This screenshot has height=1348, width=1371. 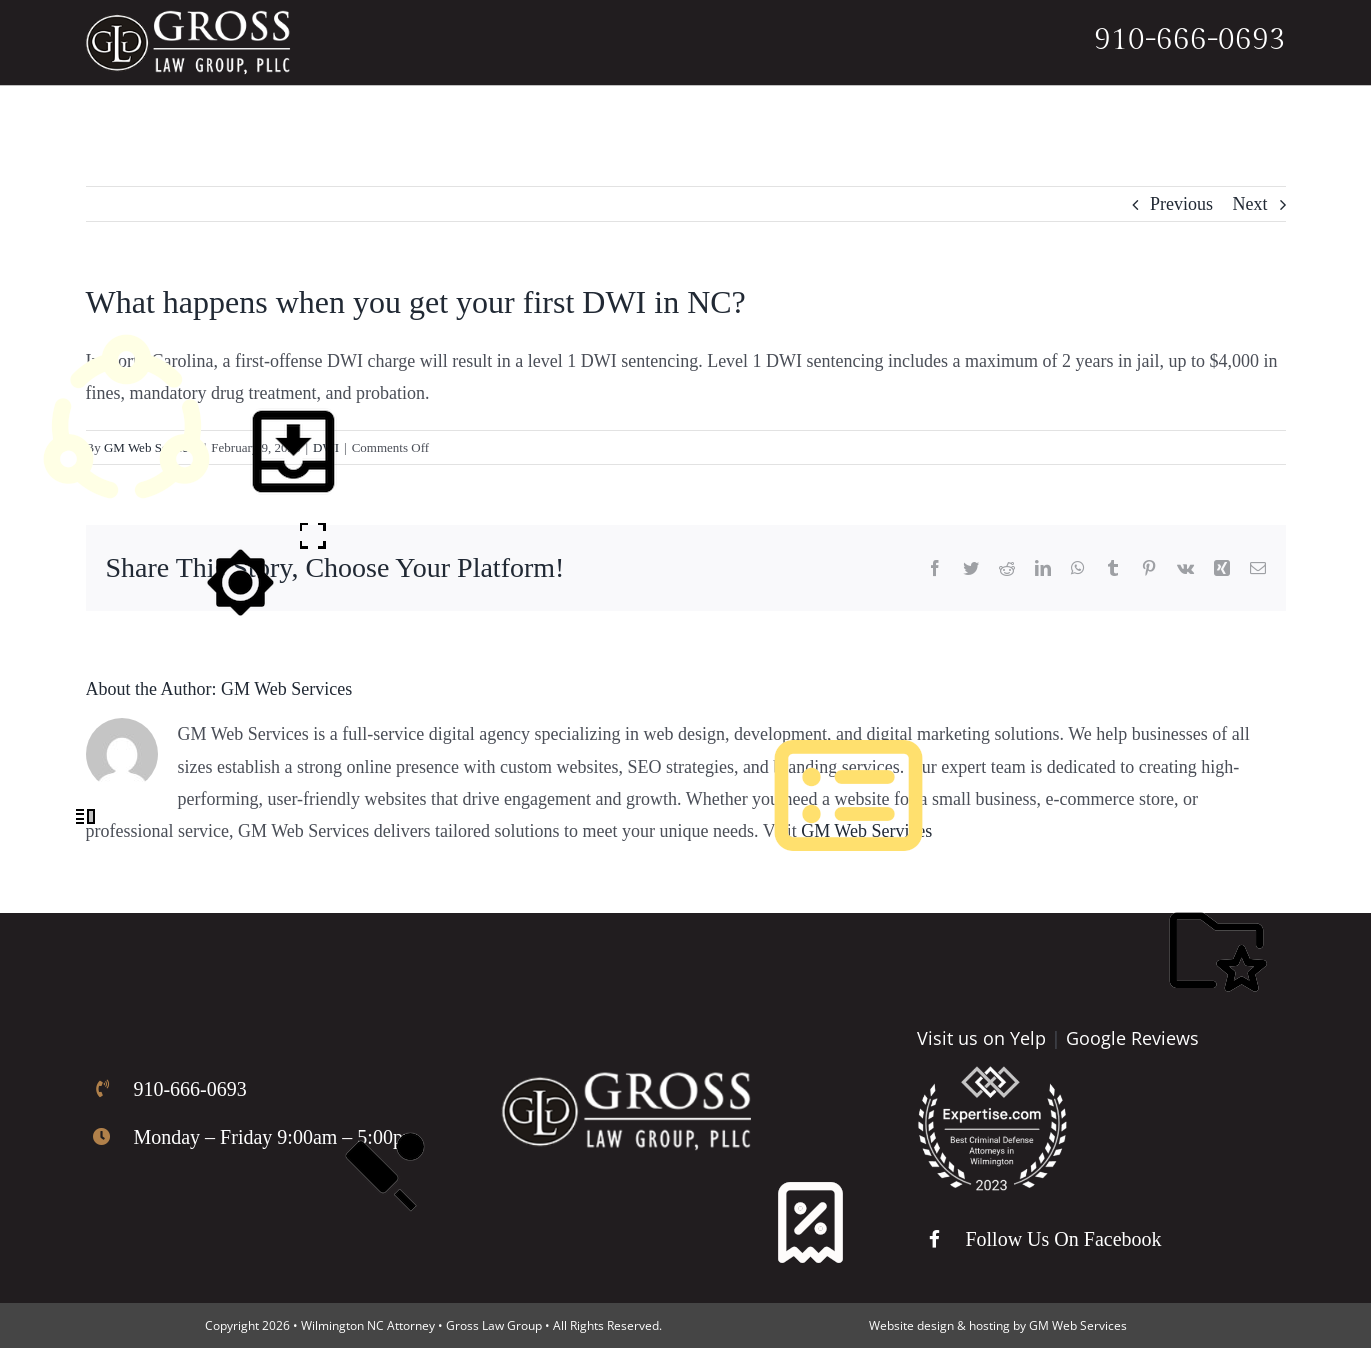 I want to click on access your starred or favorite folders, so click(x=1216, y=948).